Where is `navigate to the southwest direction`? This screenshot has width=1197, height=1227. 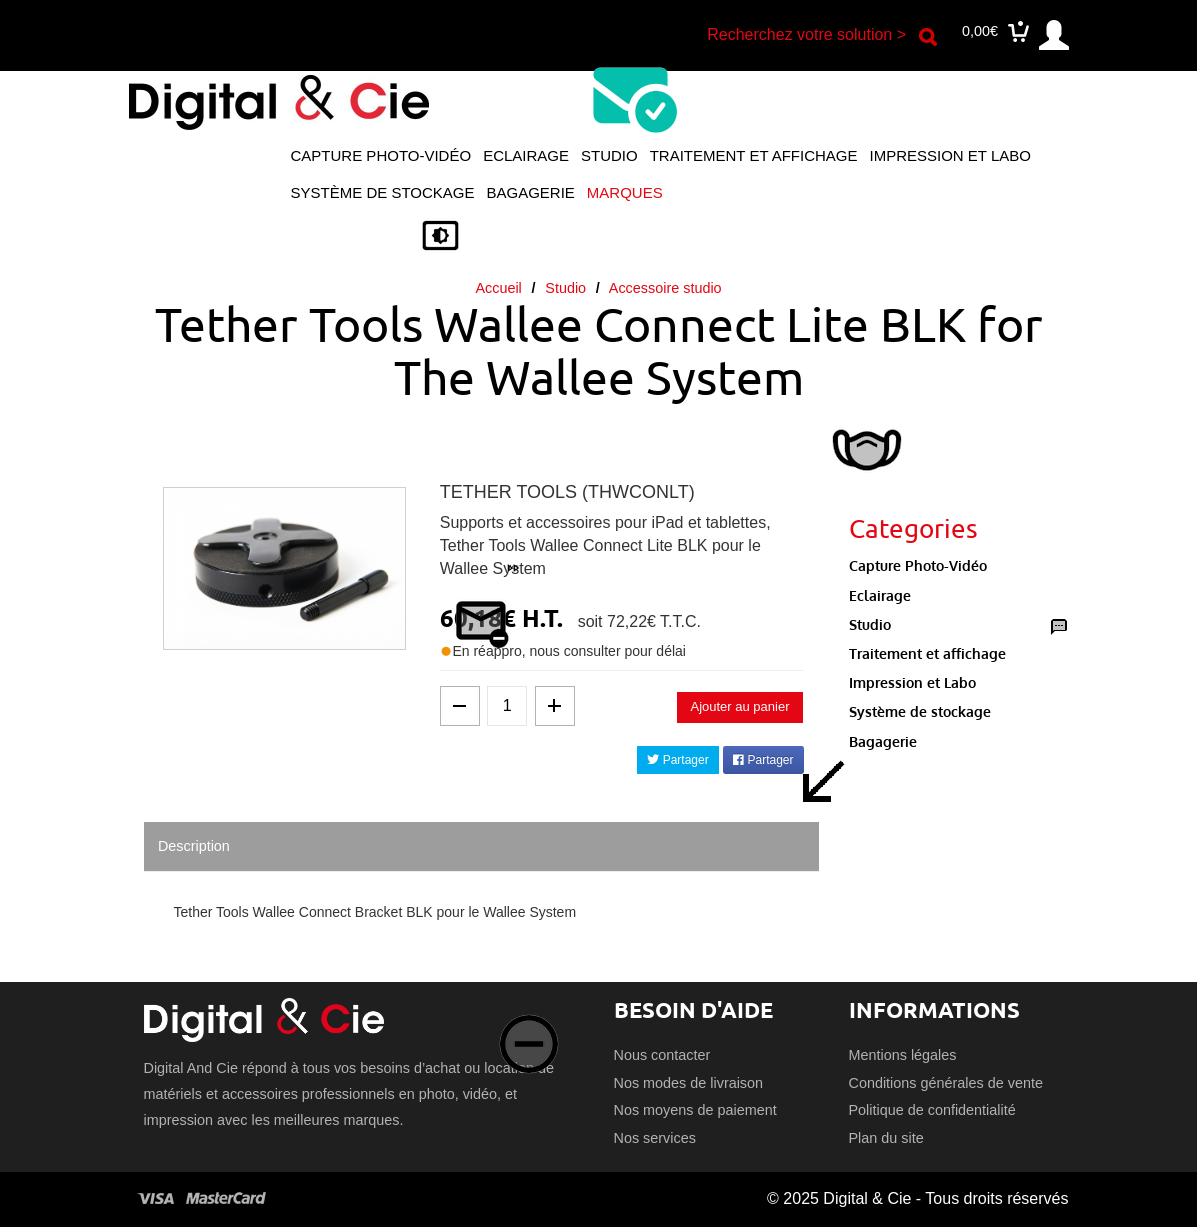 navigate to the southwest direction is located at coordinates (822, 782).